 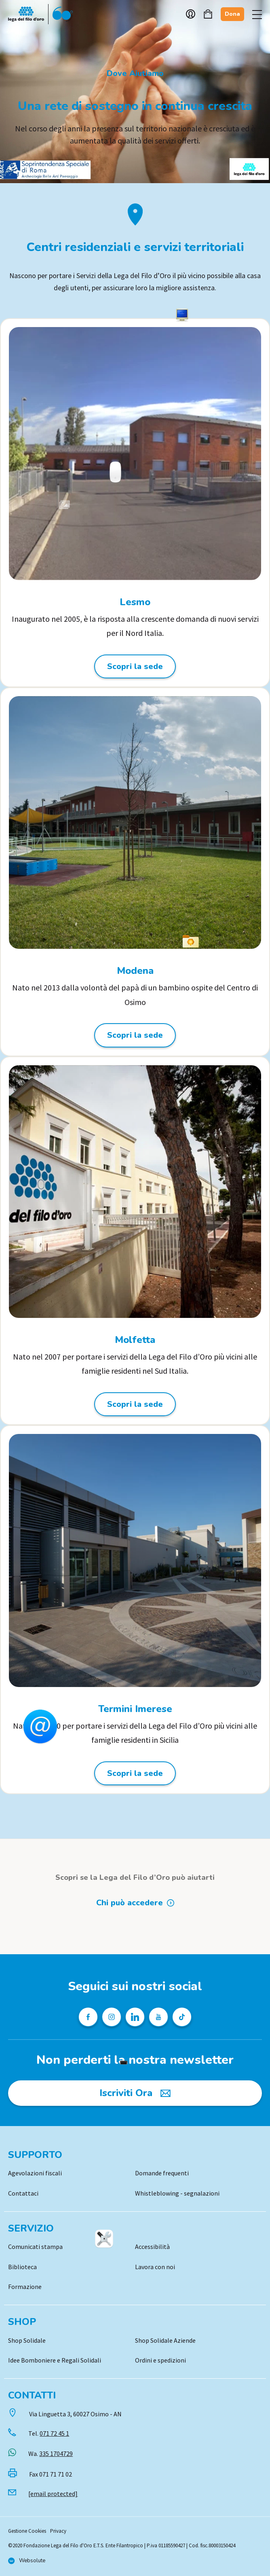 I want to click on view image sequence in media library, so click(x=64, y=505).